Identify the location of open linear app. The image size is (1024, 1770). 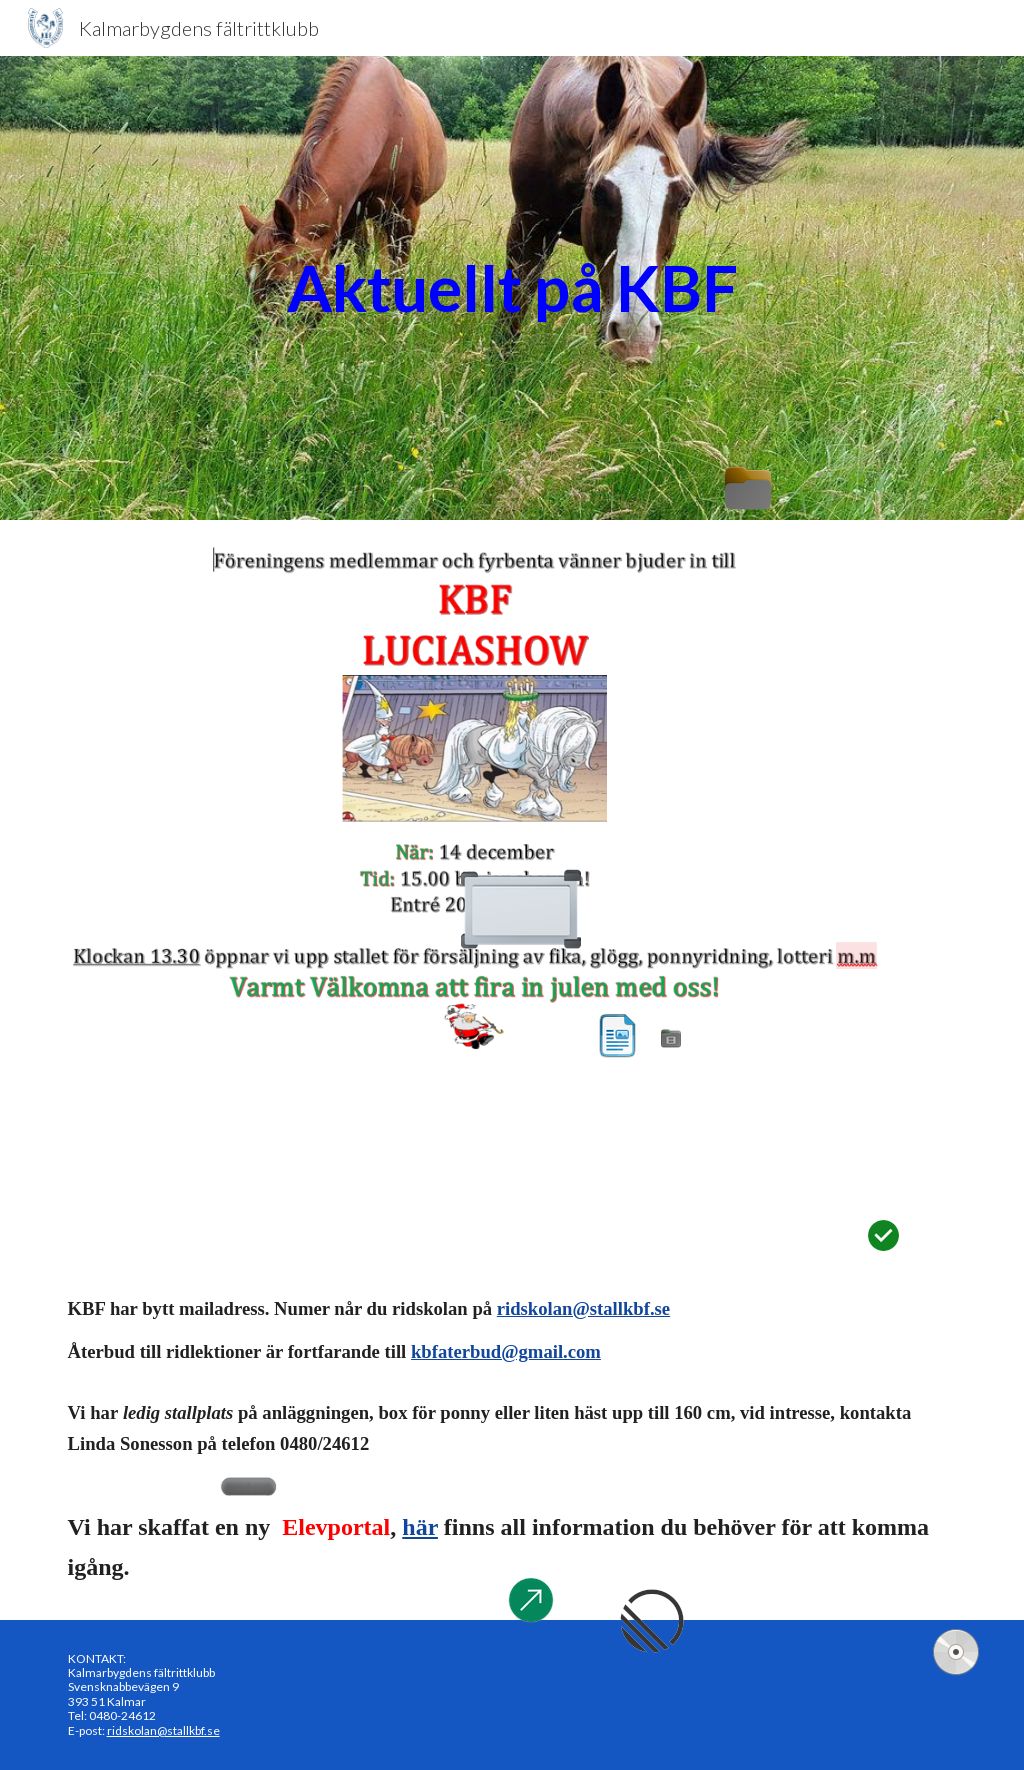
(652, 1621).